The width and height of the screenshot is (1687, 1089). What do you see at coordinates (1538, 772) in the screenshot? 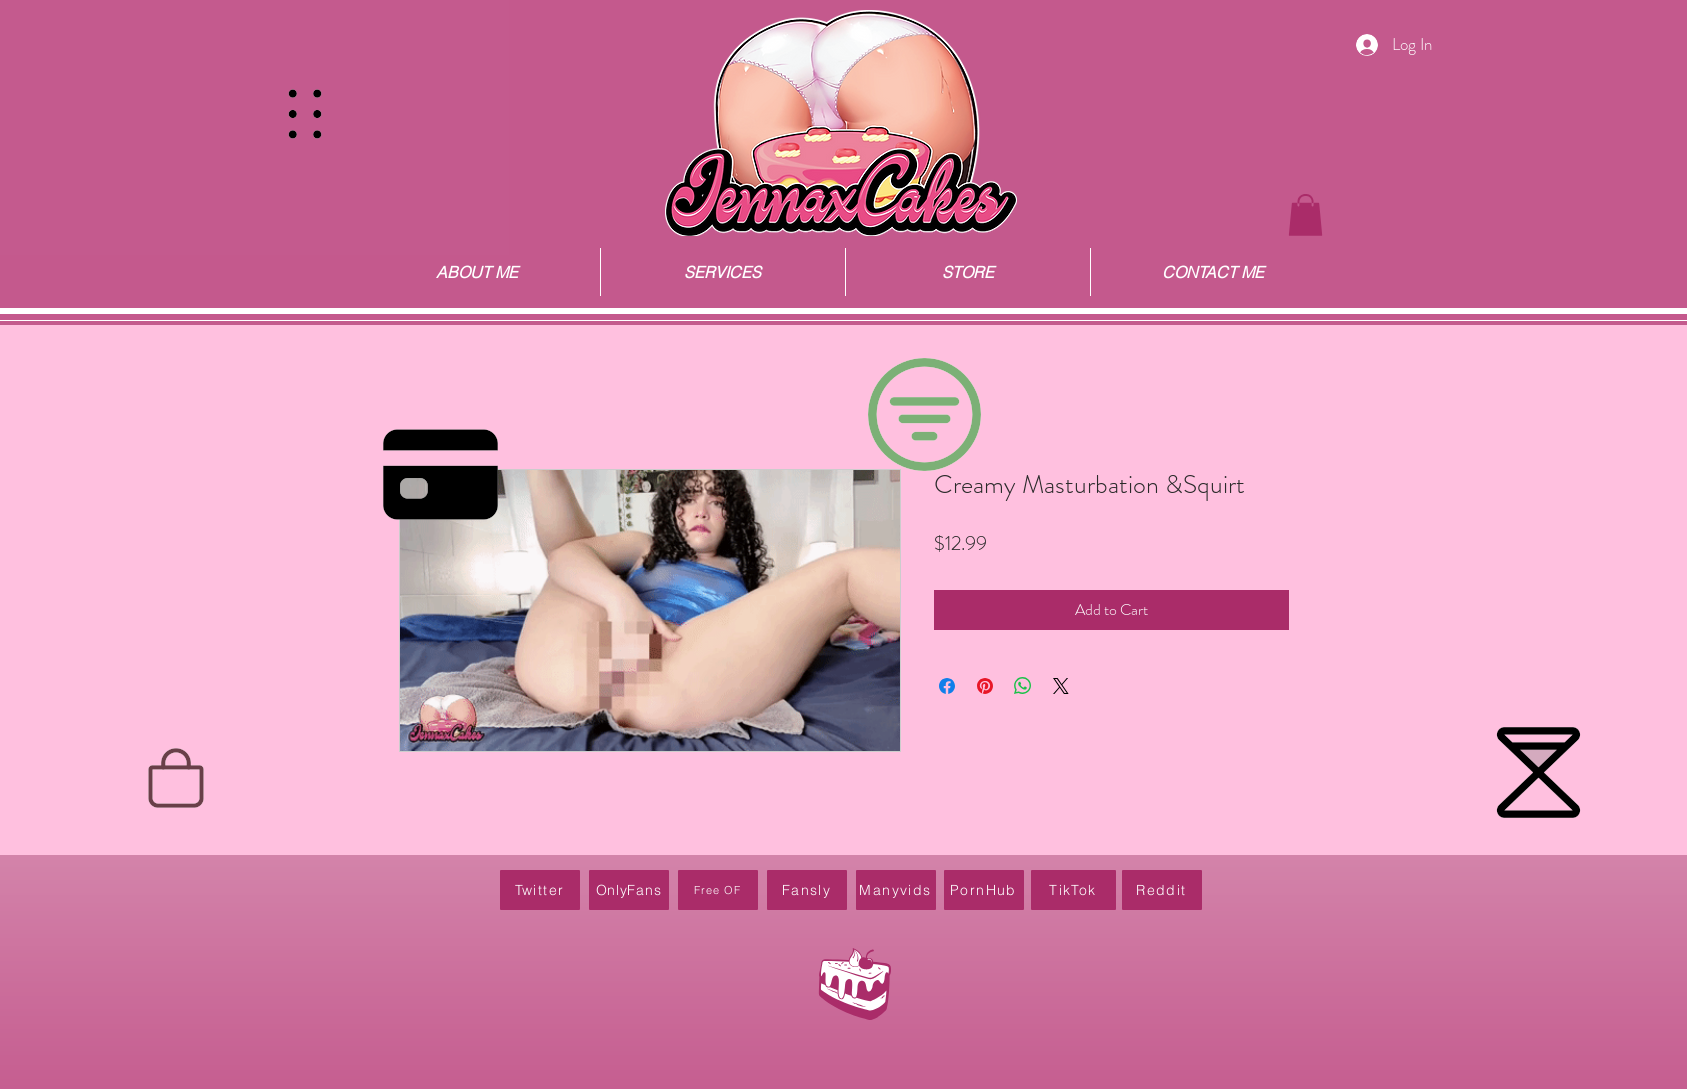
I see `indicates high time remaining on a timer or process` at bounding box center [1538, 772].